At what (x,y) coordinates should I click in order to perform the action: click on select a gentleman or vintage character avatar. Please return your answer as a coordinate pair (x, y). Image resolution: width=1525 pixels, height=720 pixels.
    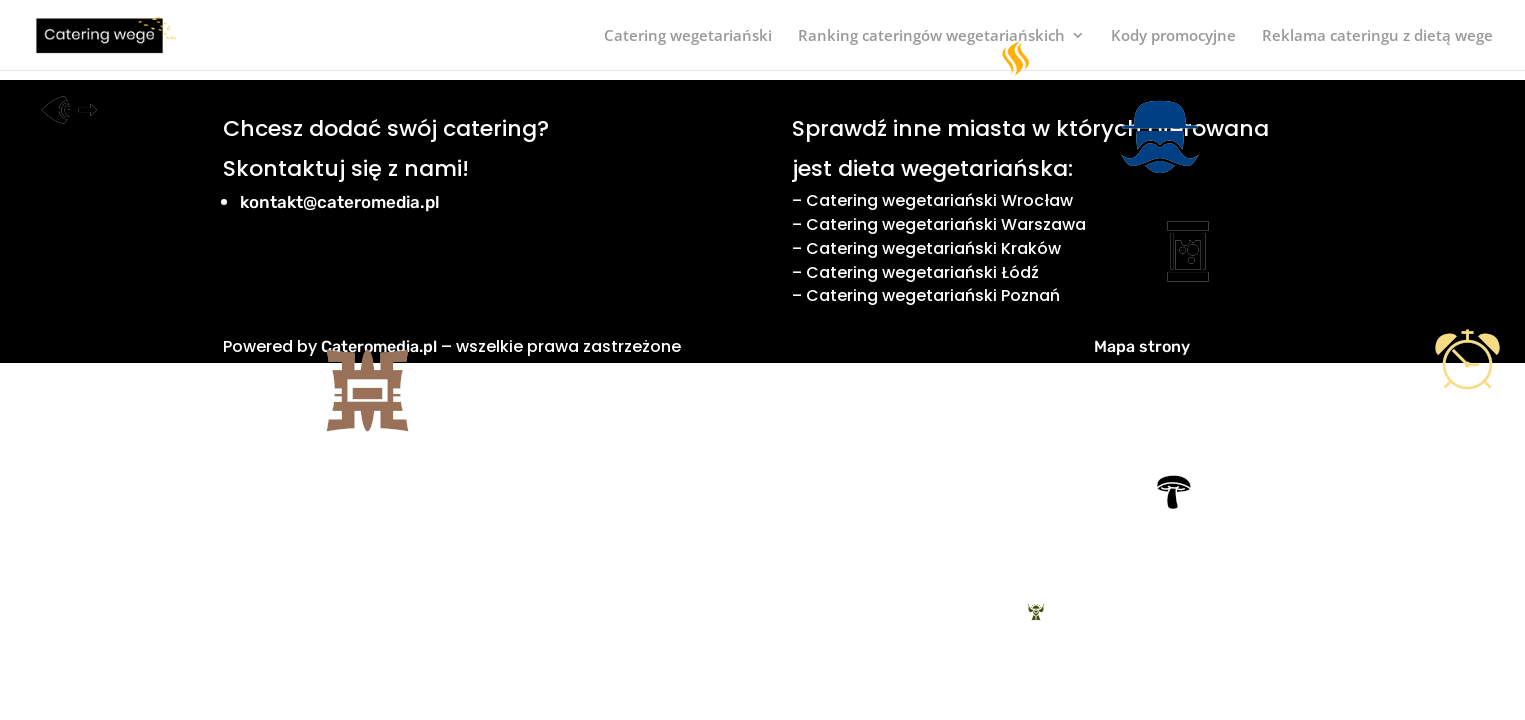
    Looking at the image, I should click on (1160, 137).